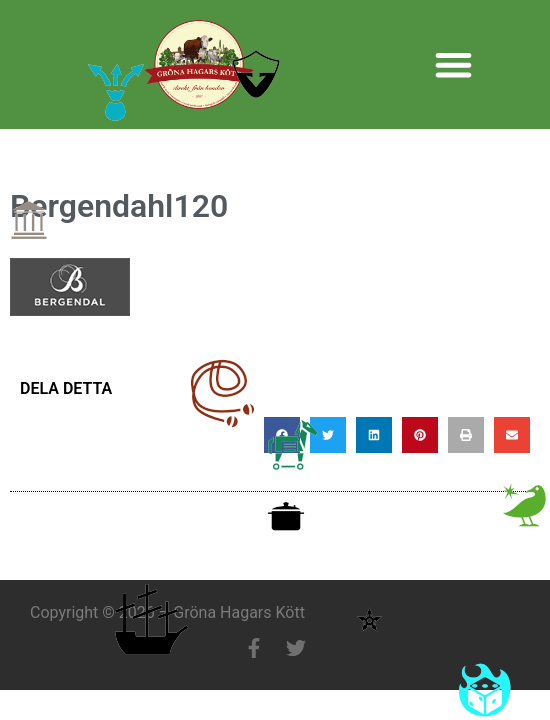  I want to click on indicates a detected trojan or malware threat, so click(293, 445).